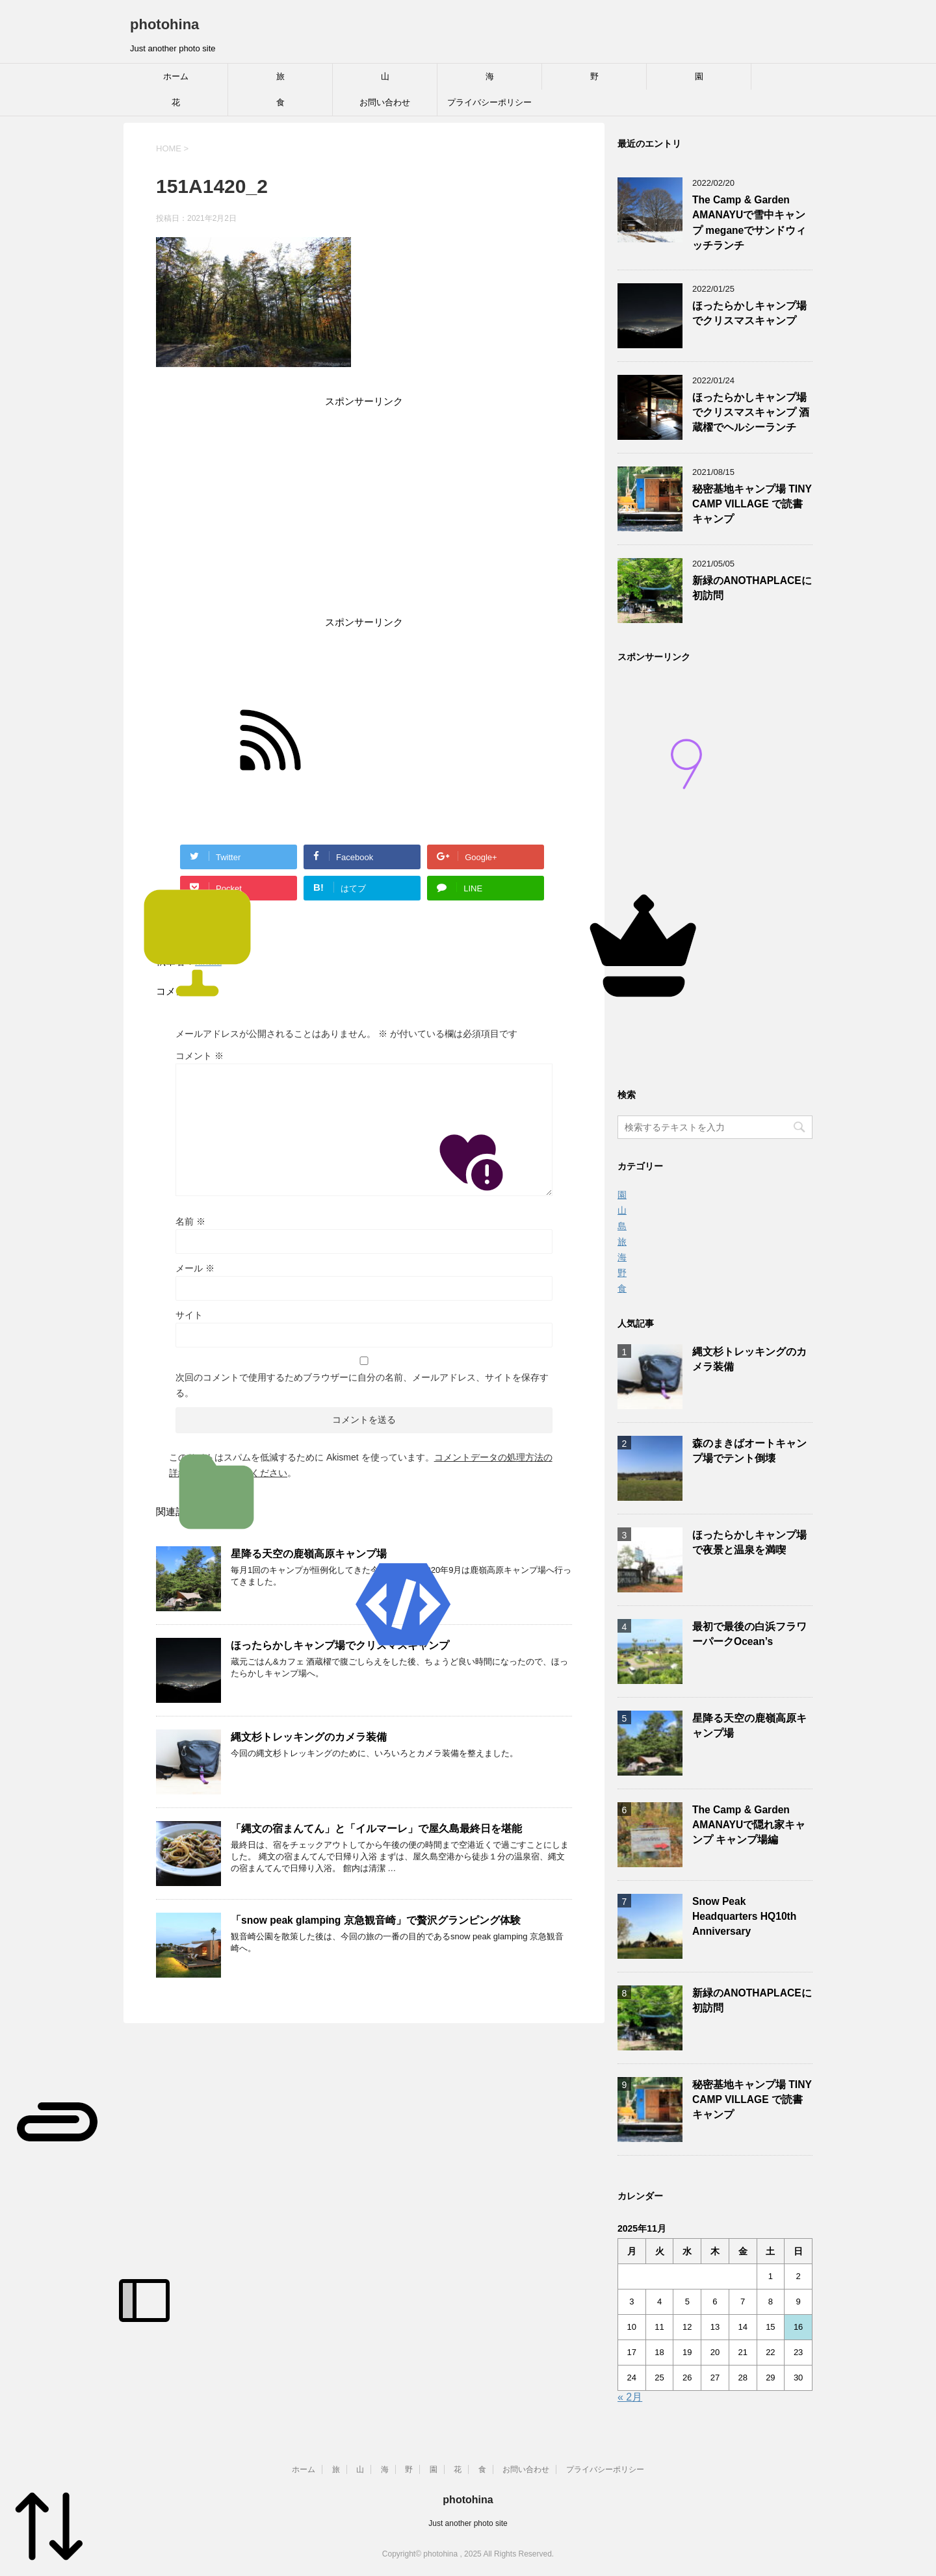 Image resolution: width=936 pixels, height=2576 pixels. I want to click on health alert or warning notification, so click(471, 1159).